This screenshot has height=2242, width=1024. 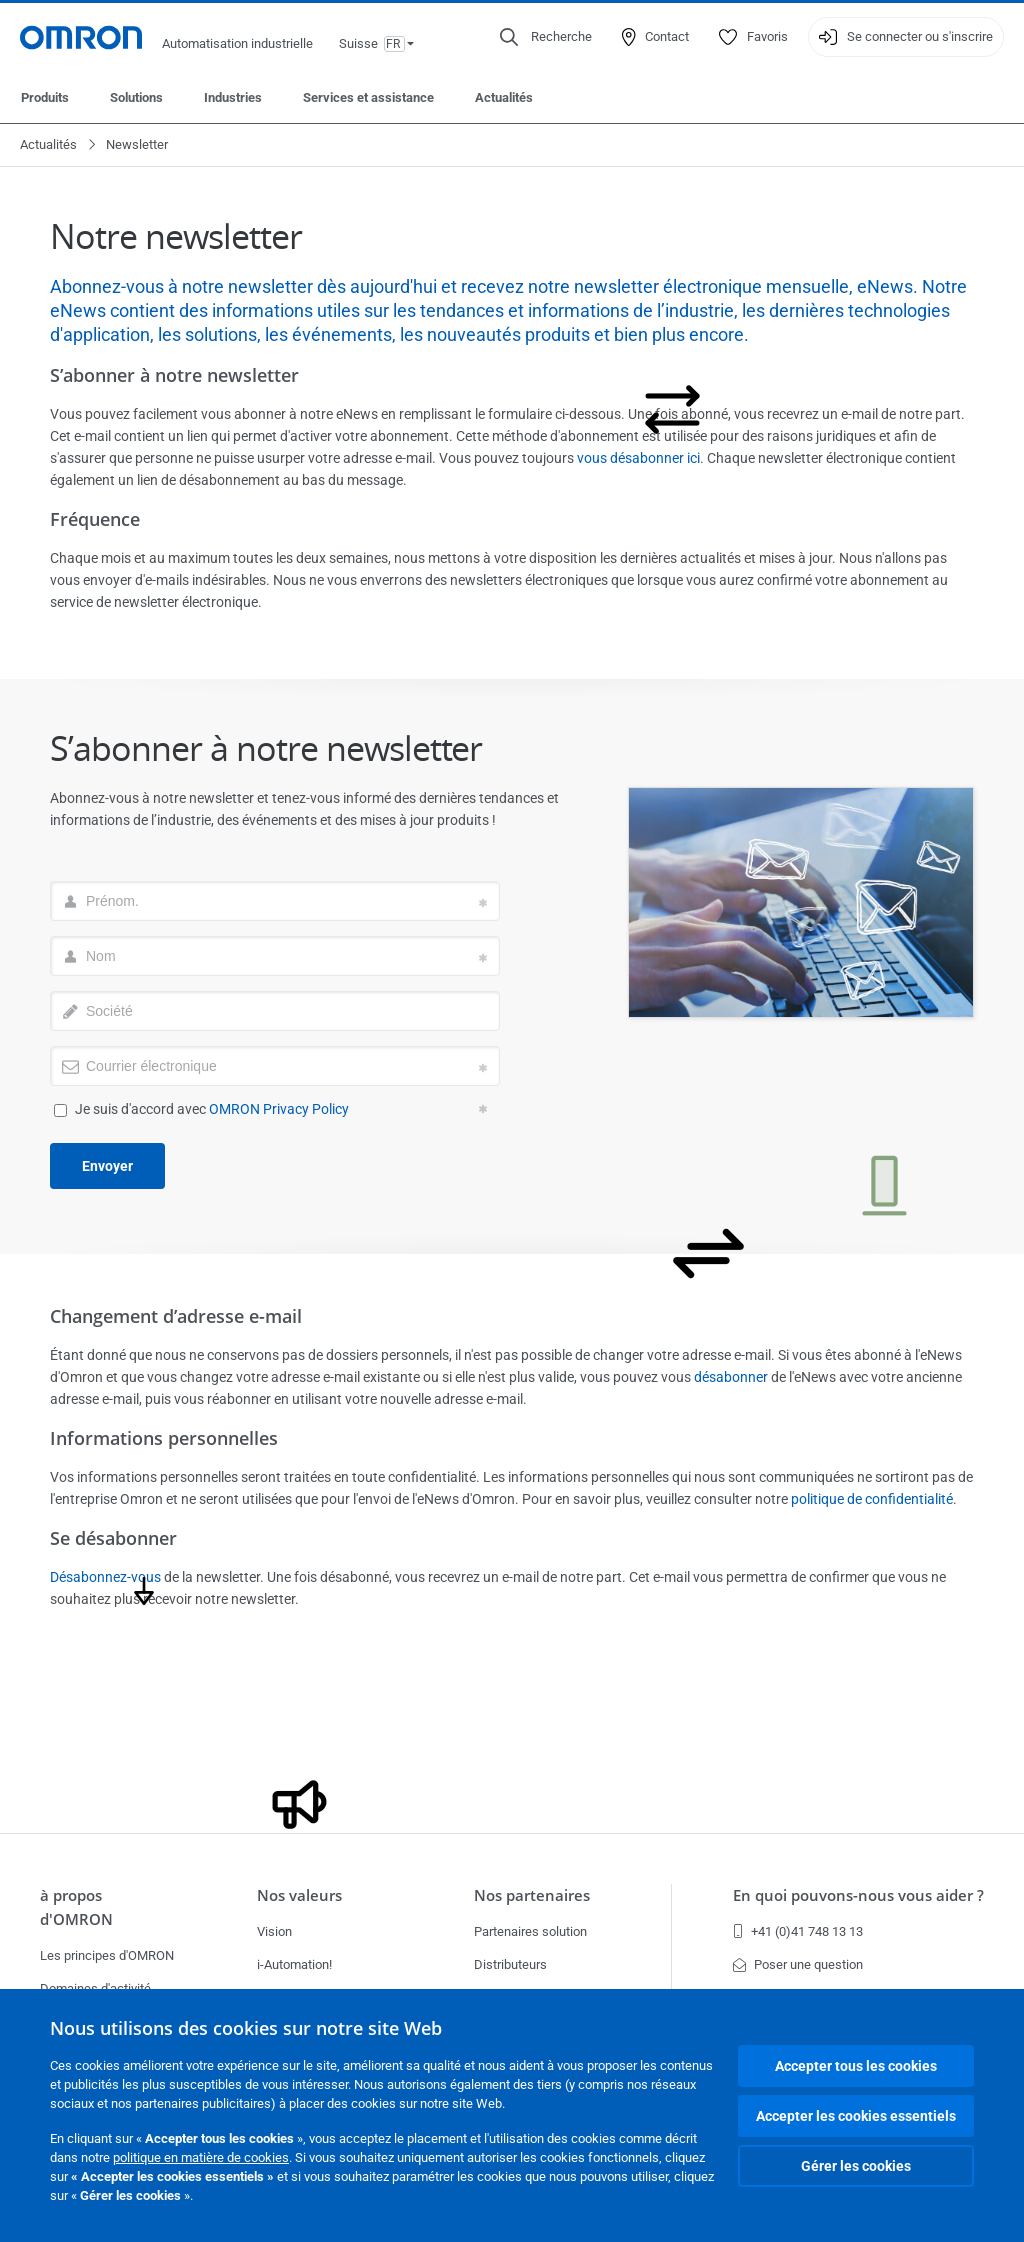 I want to click on swap or exchange items, so click(x=672, y=409).